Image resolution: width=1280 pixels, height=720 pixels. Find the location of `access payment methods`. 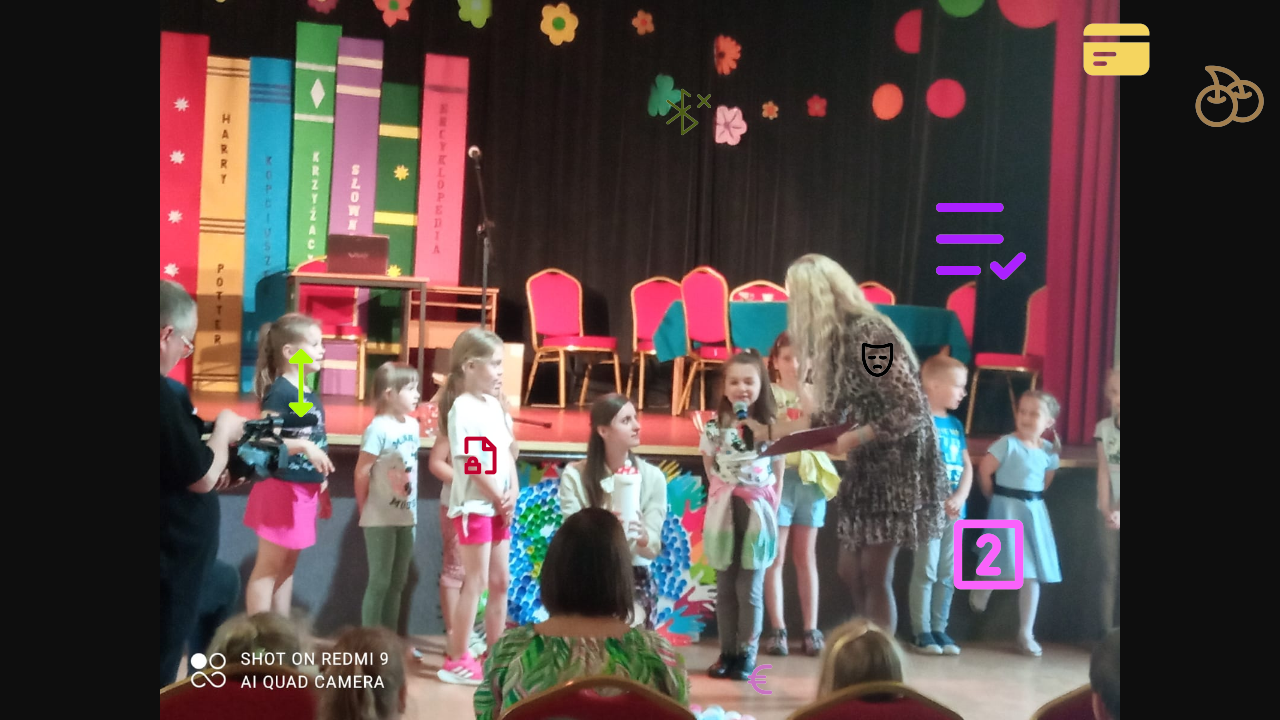

access payment methods is located at coordinates (1116, 49).